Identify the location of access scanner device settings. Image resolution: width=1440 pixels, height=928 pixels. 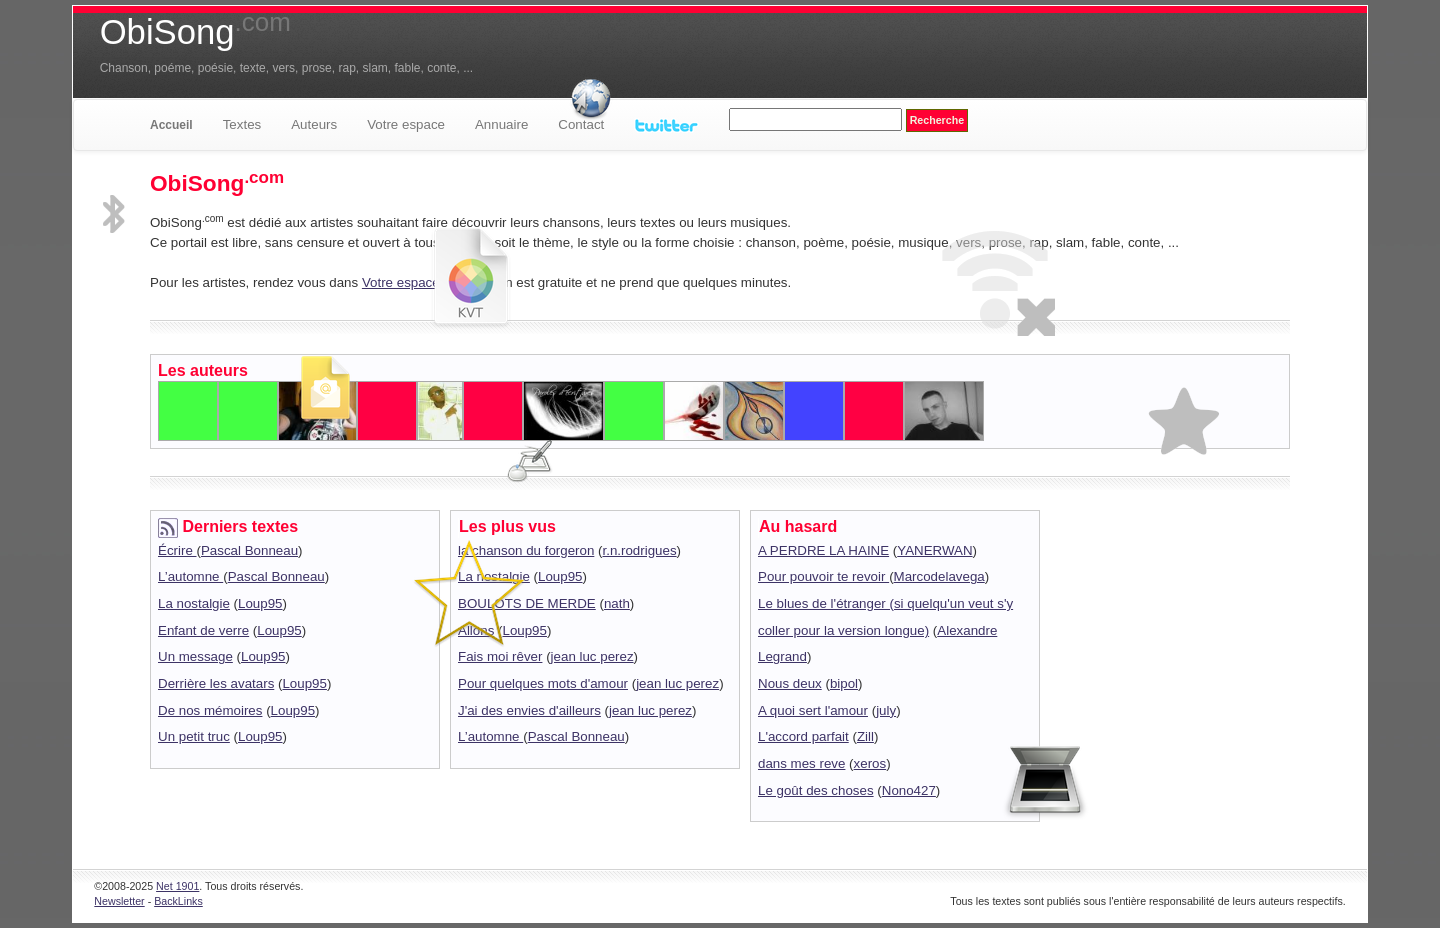
(1046, 782).